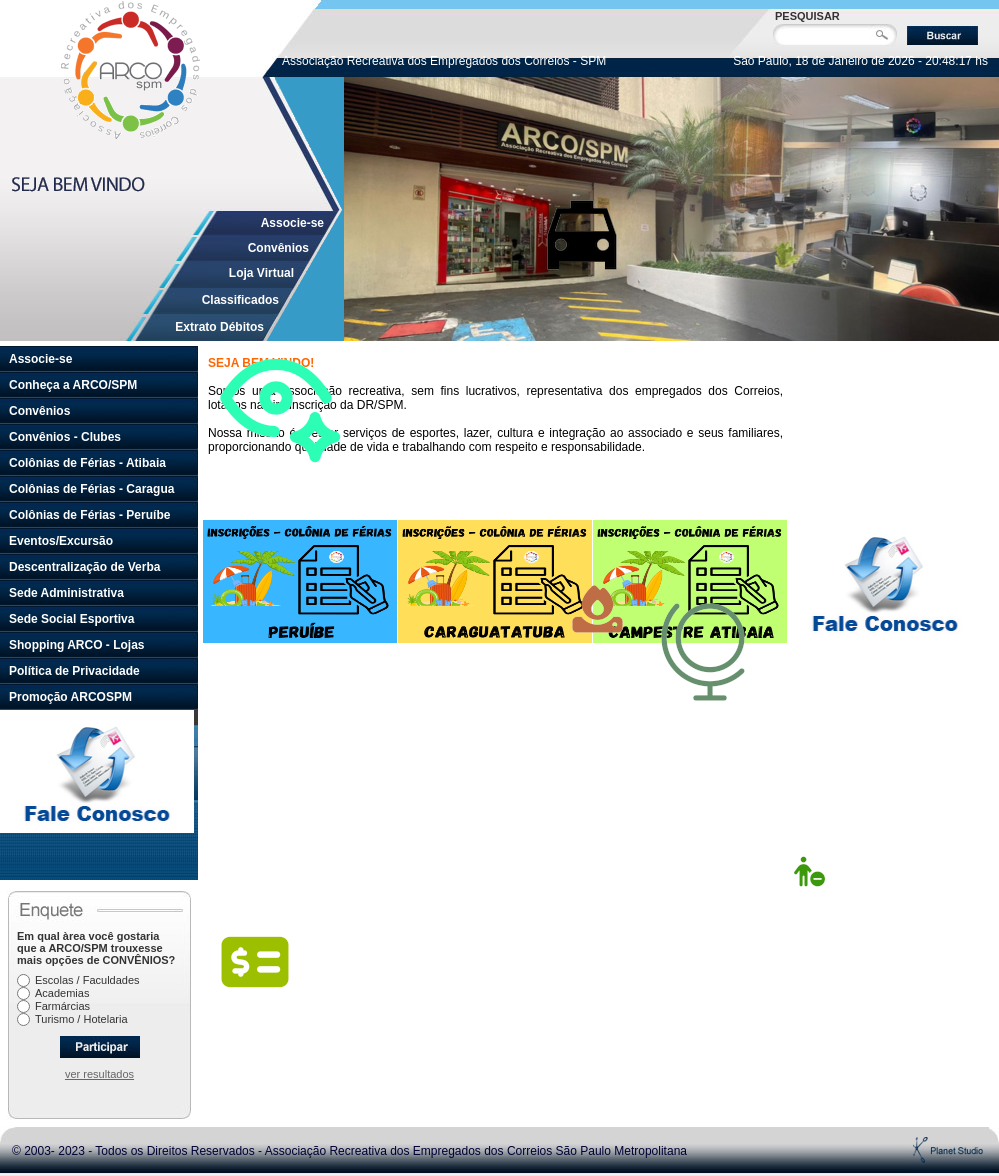 The image size is (999, 1176). I want to click on view or manage payment methods, so click(255, 962).